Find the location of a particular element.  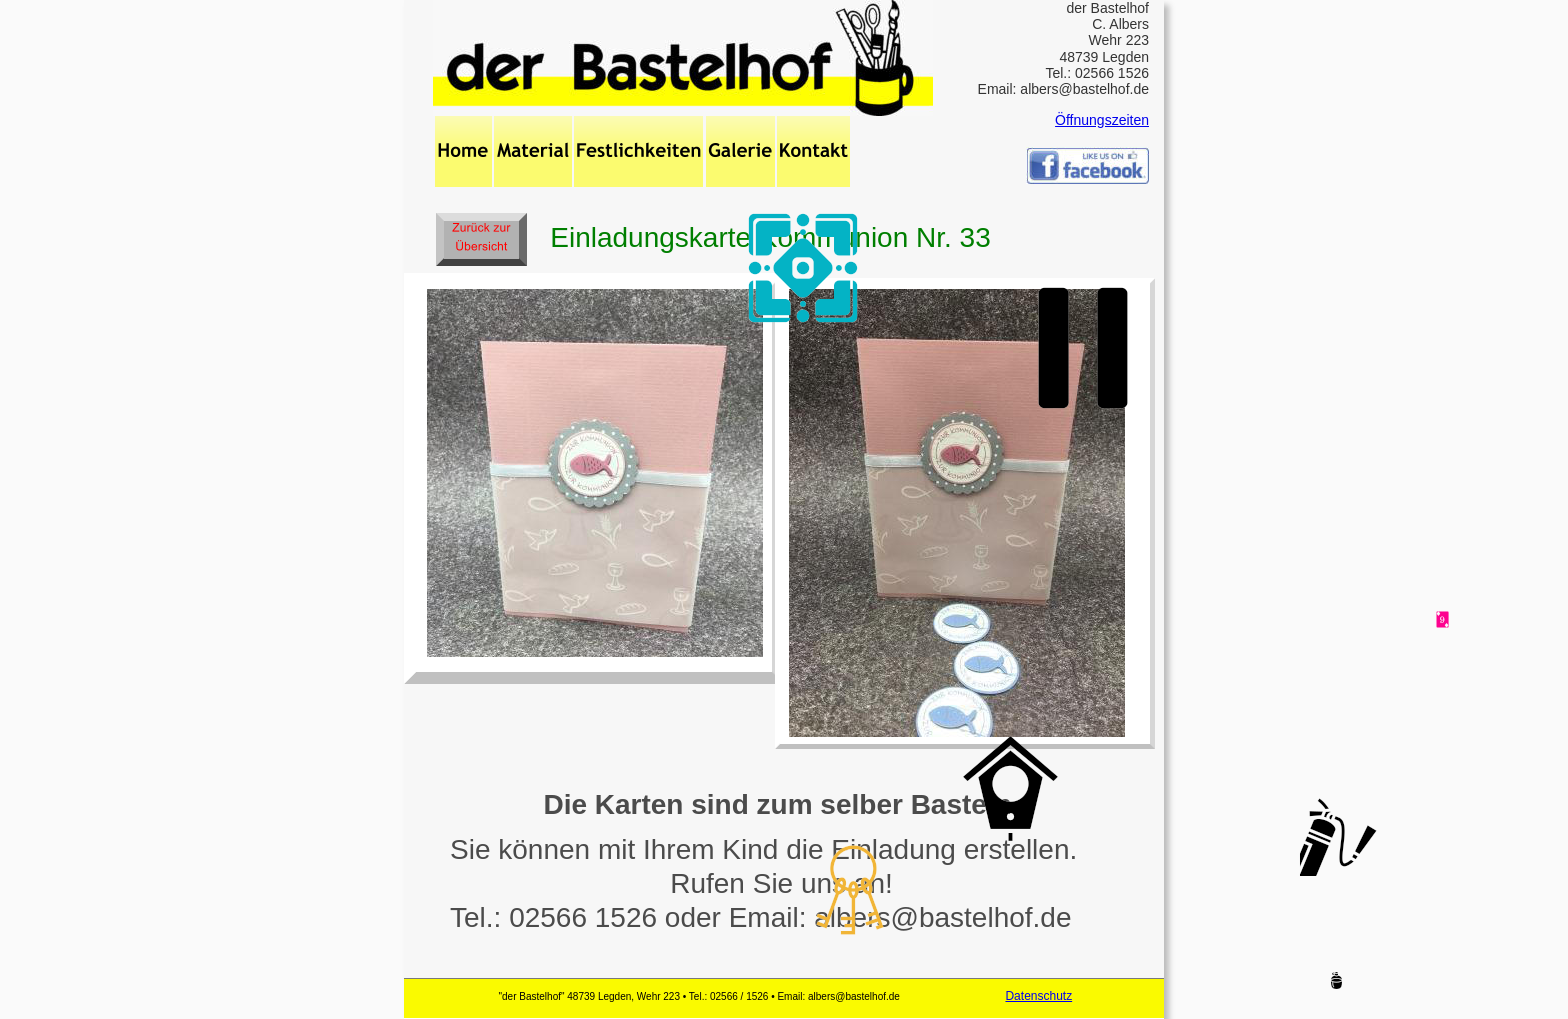

center or align selected elements is located at coordinates (803, 268).